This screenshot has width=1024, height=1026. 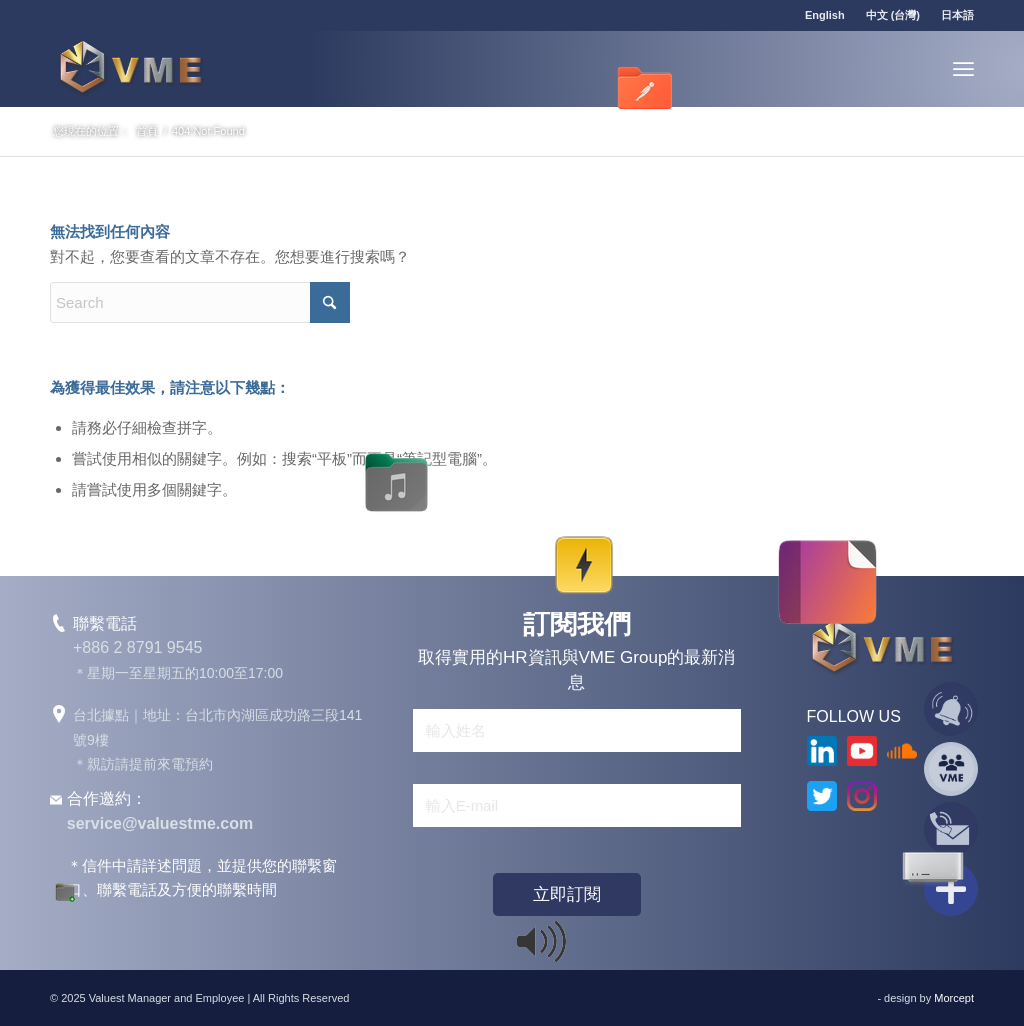 What do you see at coordinates (541, 941) in the screenshot?
I see `adjust audio volume settings` at bounding box center [541, 941].